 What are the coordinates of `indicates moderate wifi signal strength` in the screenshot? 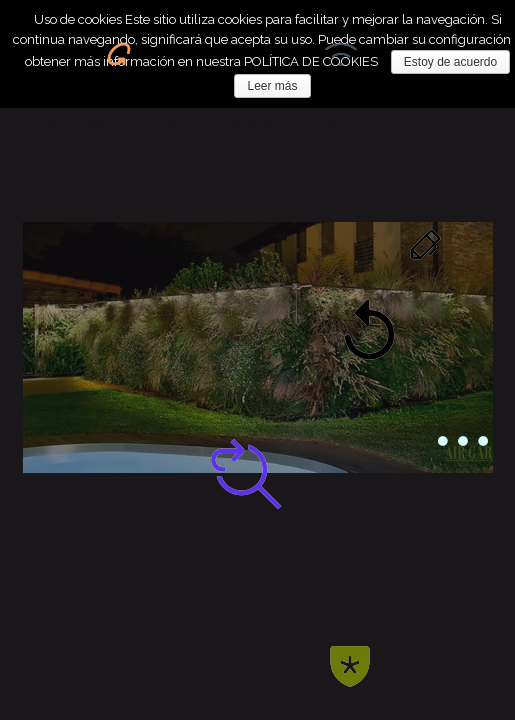 It's located at (341, 49).